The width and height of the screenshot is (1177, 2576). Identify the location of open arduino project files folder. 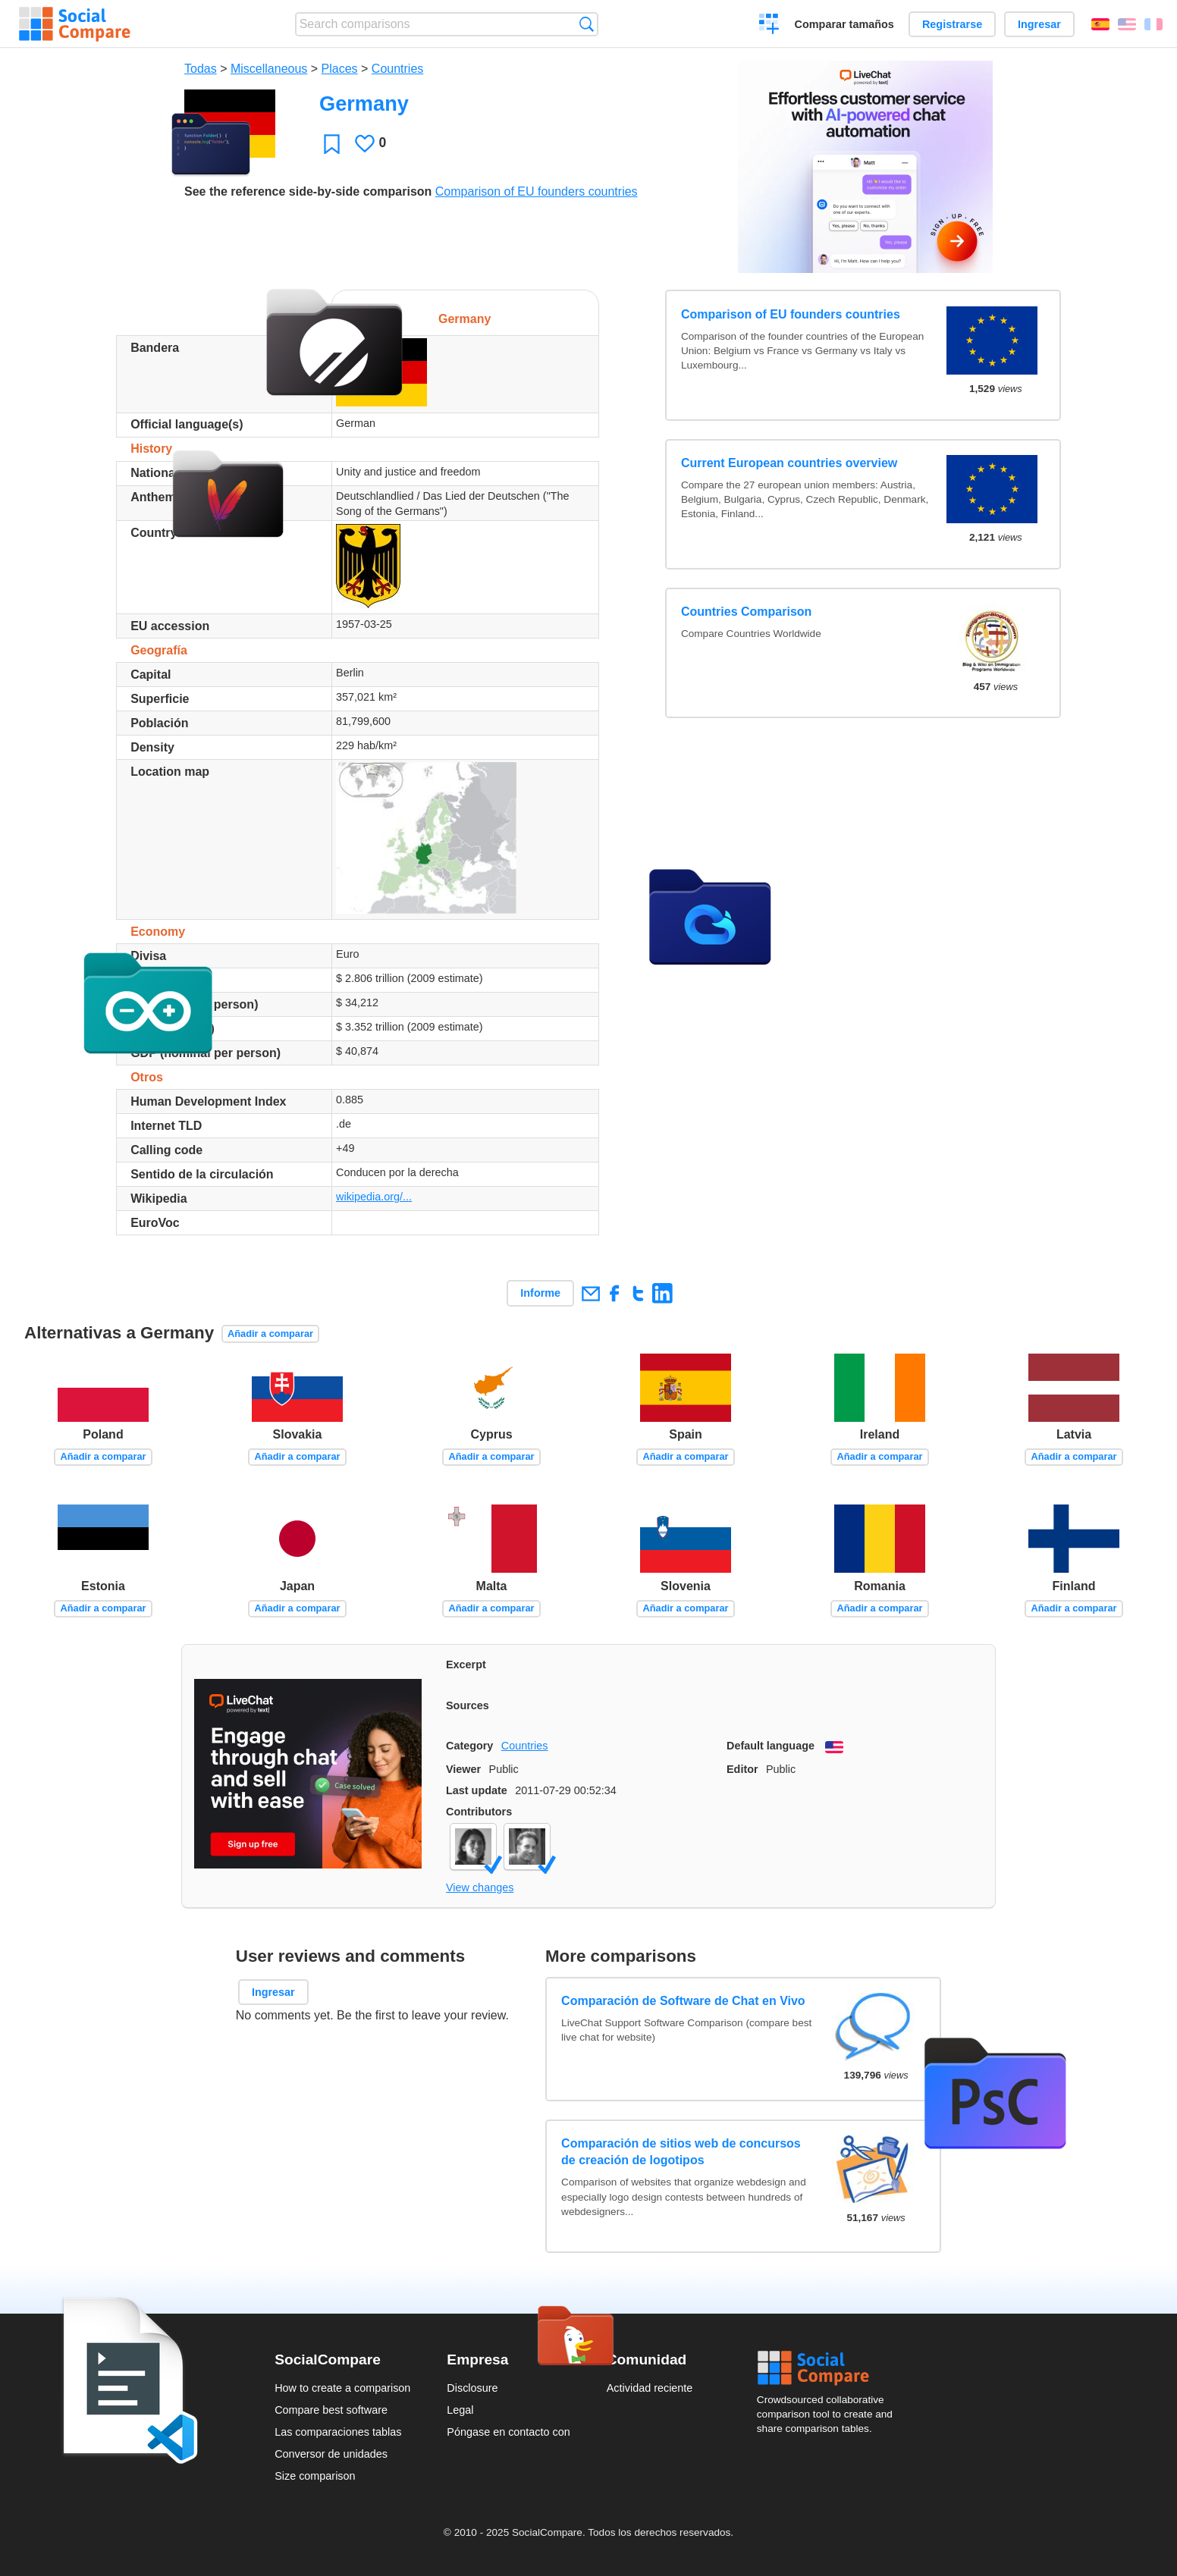
(147, 1006).